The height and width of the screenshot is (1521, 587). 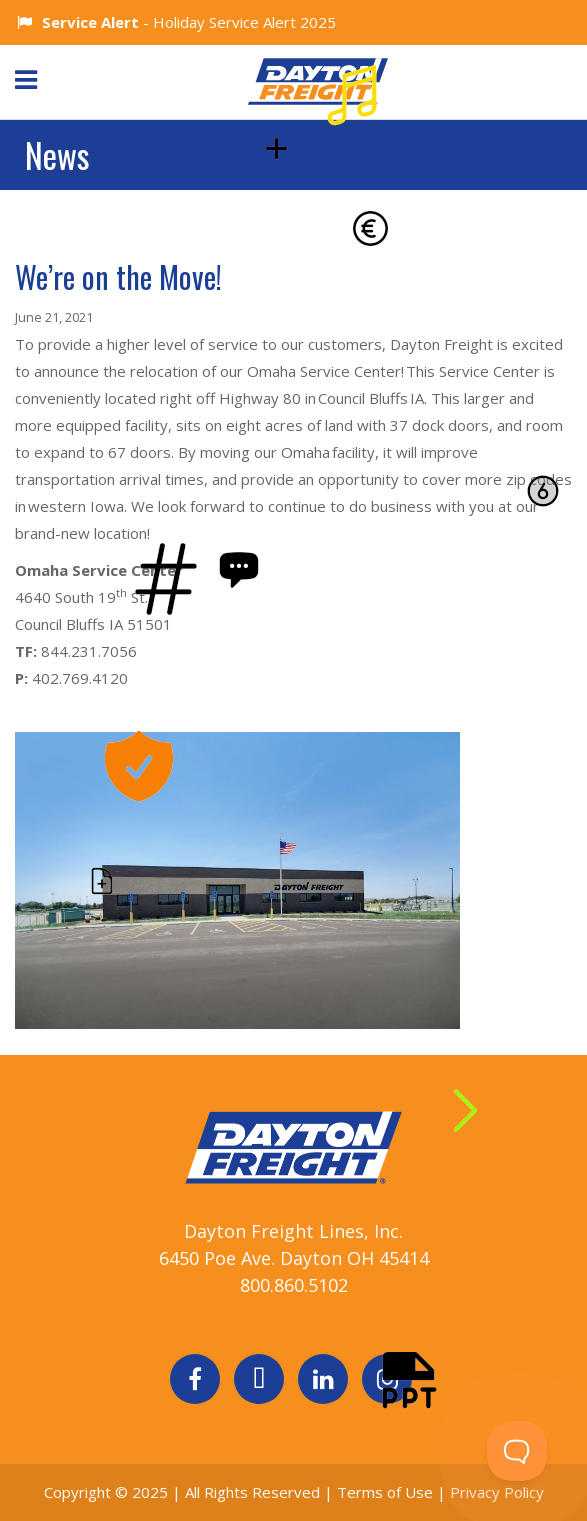 What do you see at coordinates (276, 148) in the screenshot?
I see `add a new item` at bounding box center [276, 148].